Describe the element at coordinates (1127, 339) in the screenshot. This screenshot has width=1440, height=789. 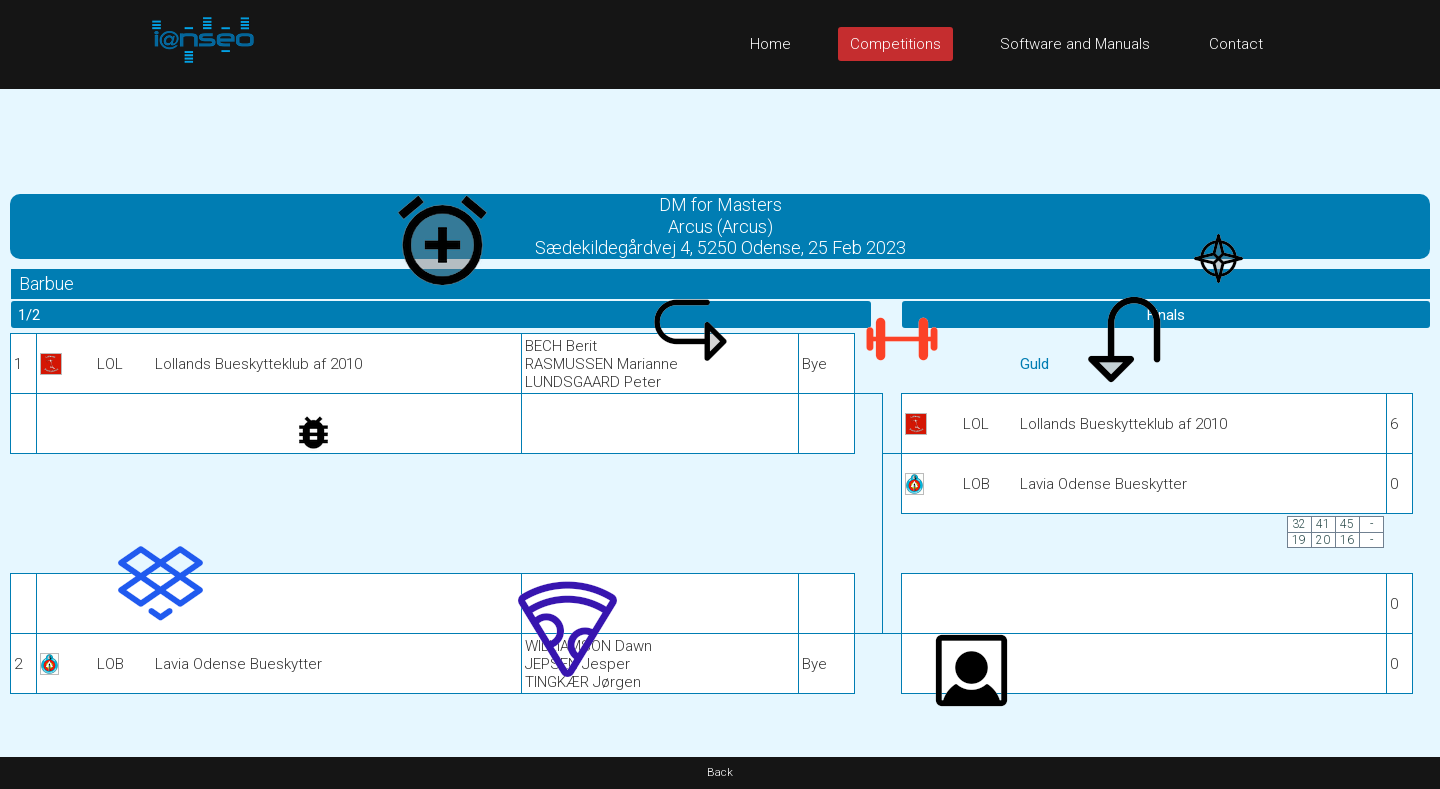
I see `undo or reverse a previous action` at that location.